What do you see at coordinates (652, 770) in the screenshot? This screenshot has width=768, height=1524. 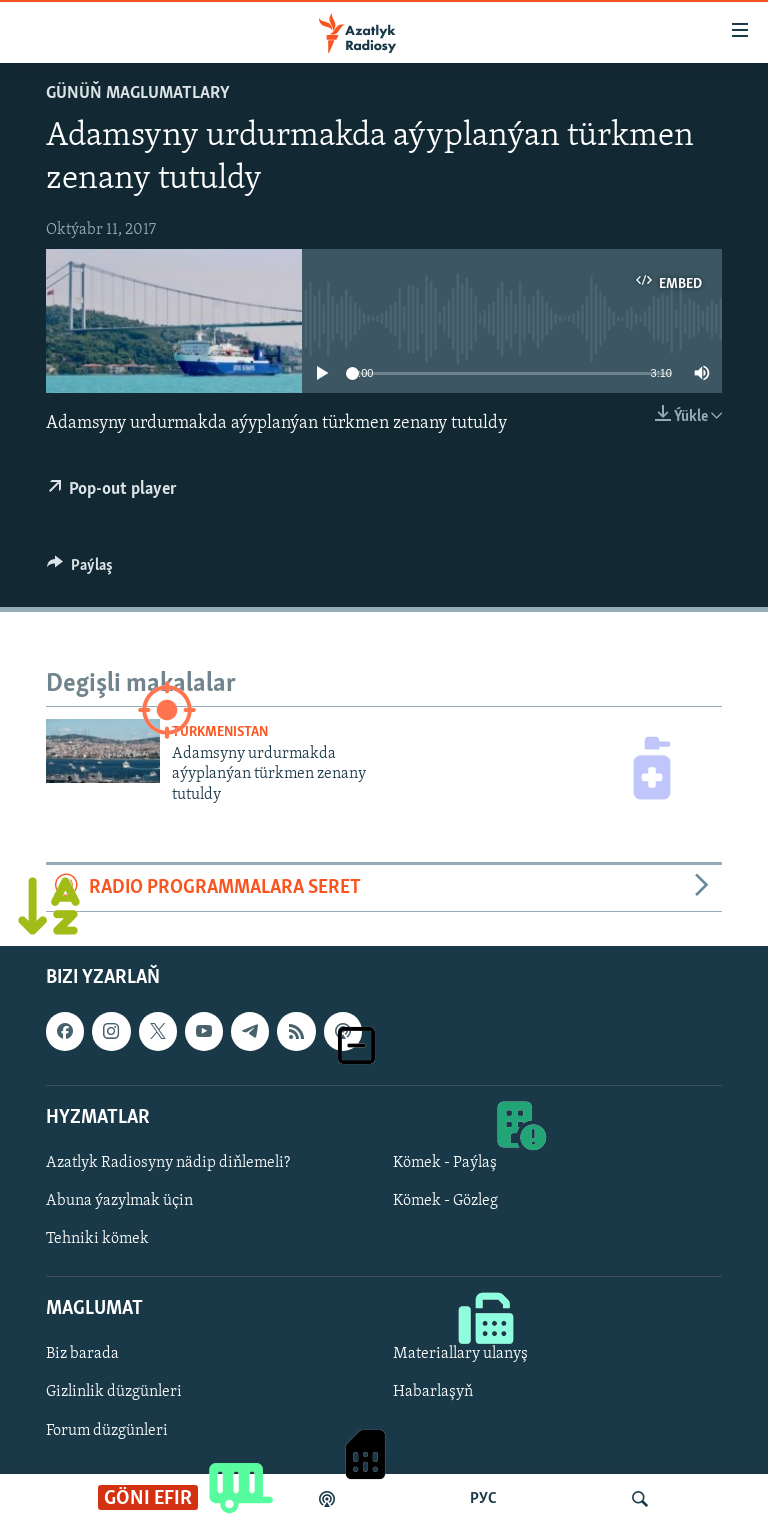 I see `access medical supplies or first aid resources` at bounding box center [652, 770].